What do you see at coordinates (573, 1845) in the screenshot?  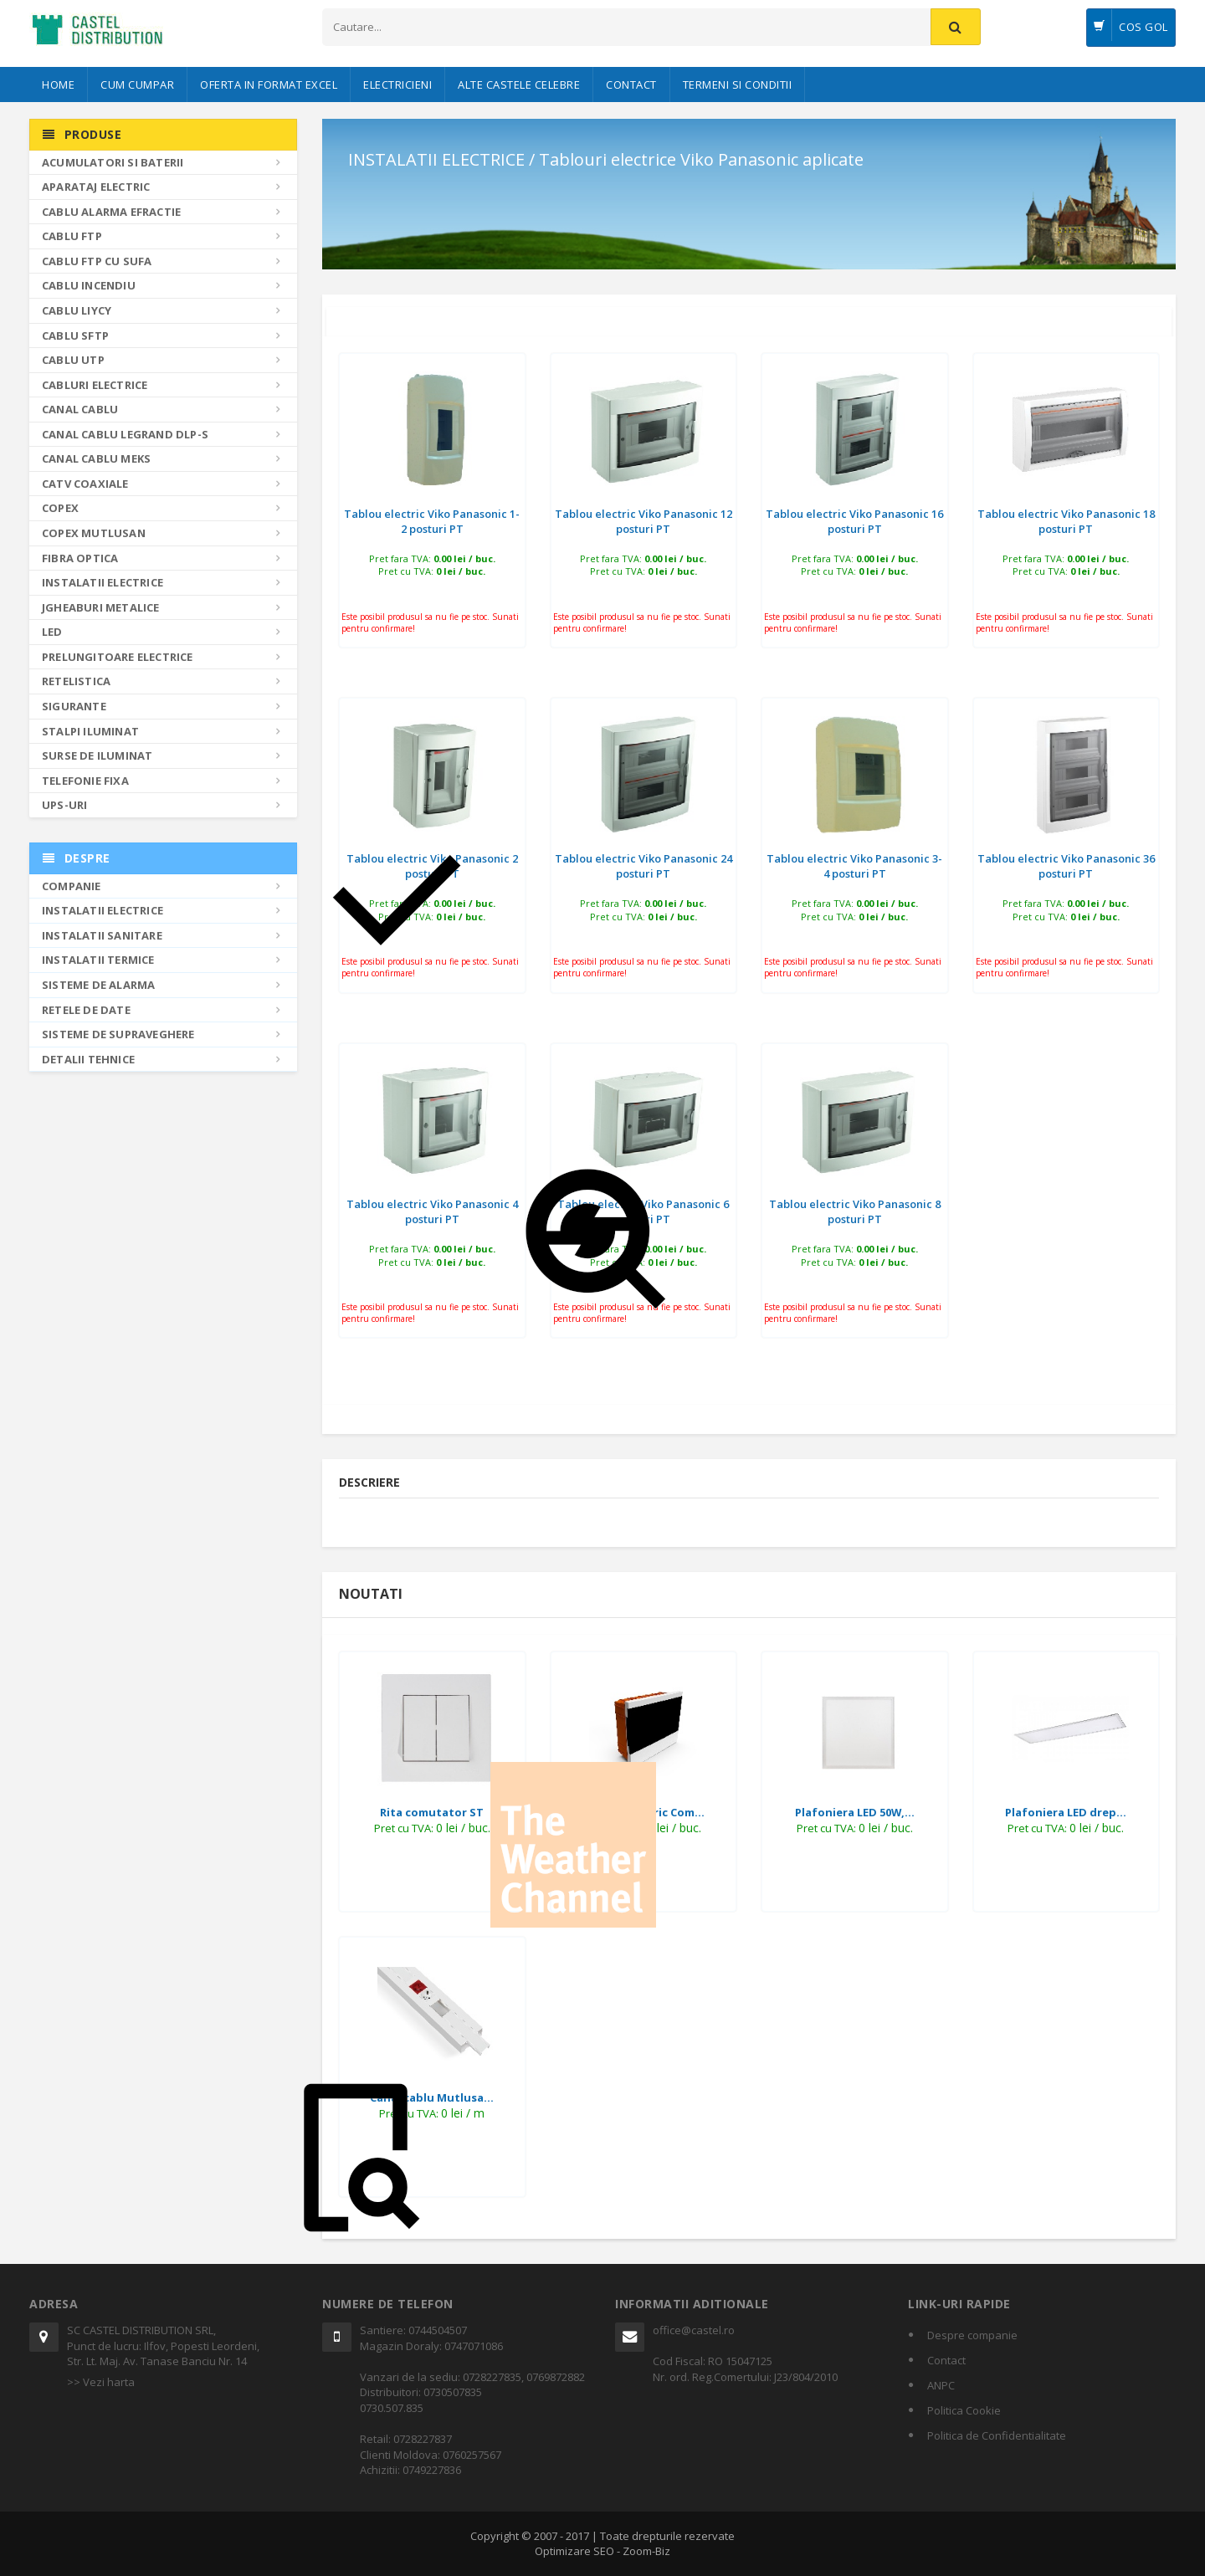 I see `open the weather channel app` at bounding box center [573, 1845].